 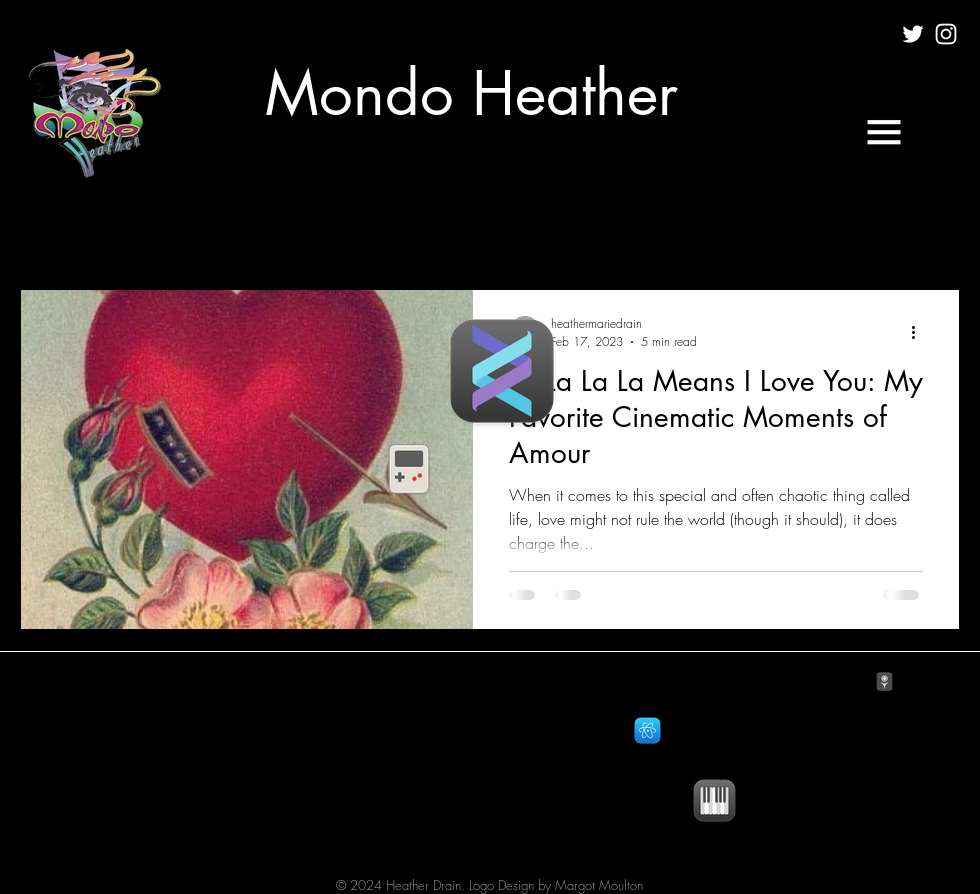 I want to click on open virtual midi piano keyboard app, so click(x=714, y=800).